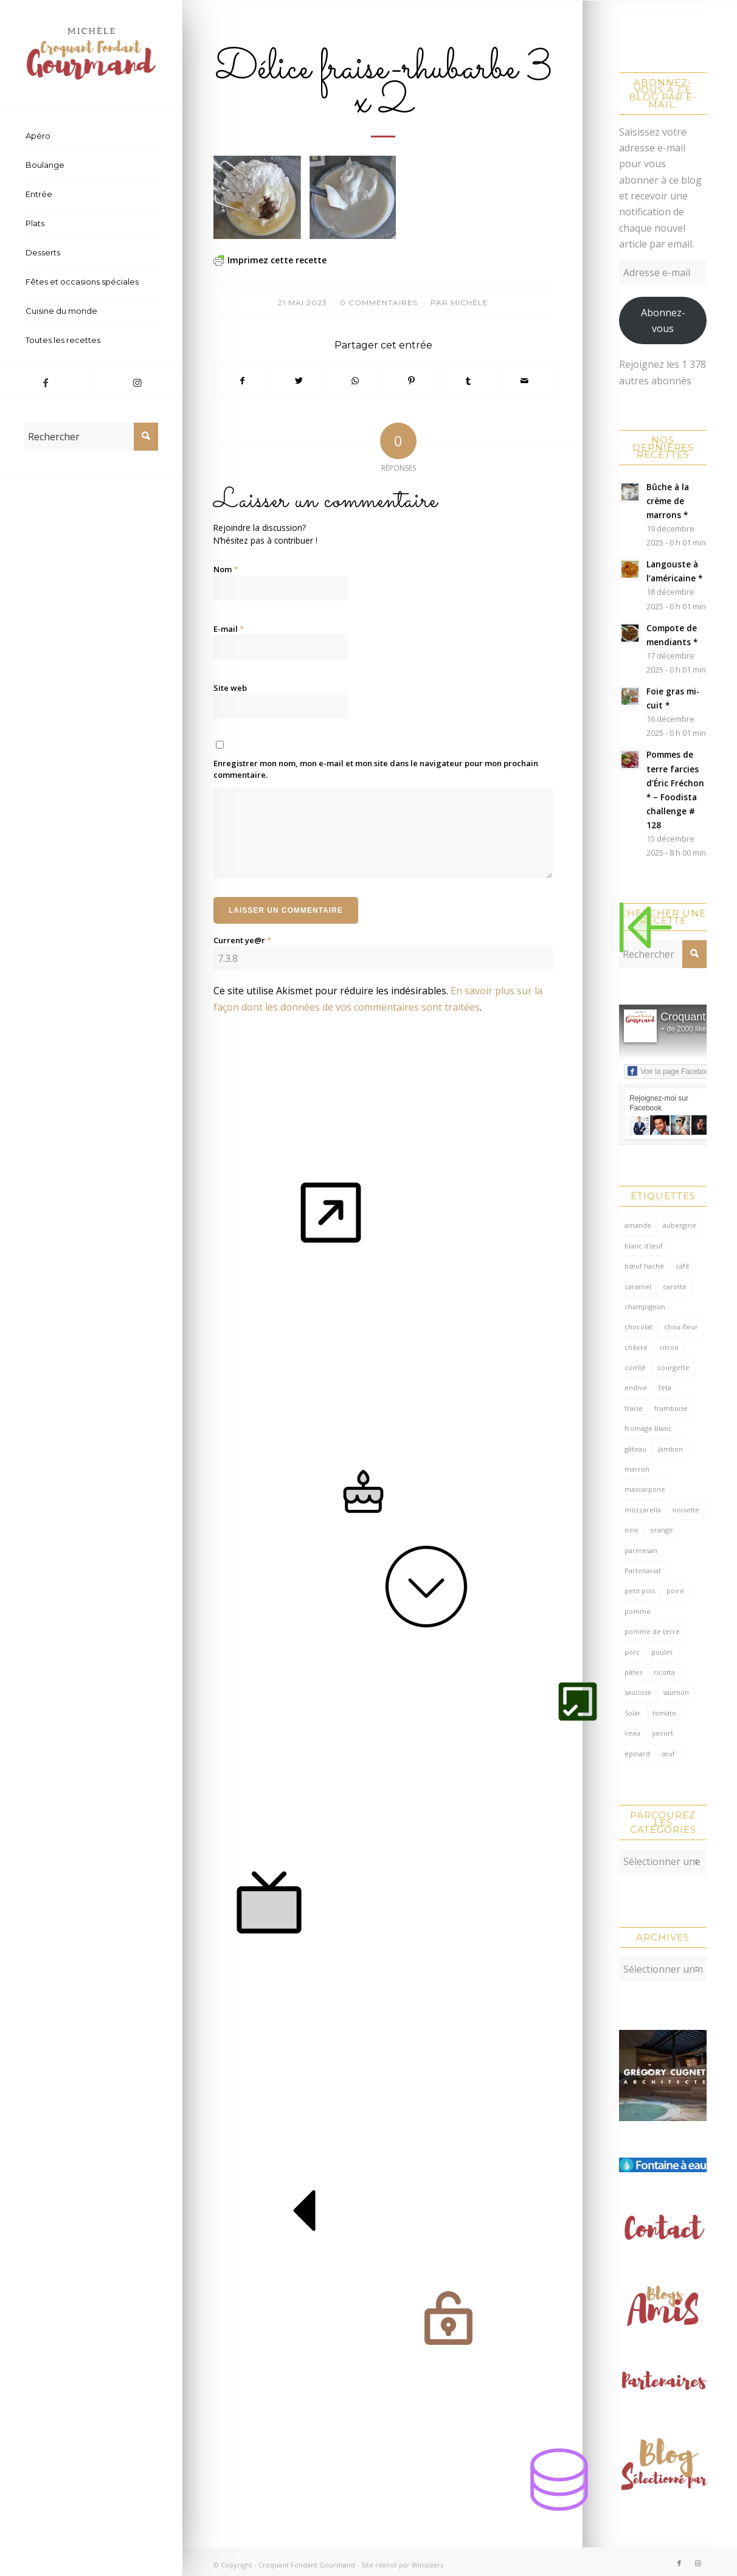 This screenshot has height=2576, width=737. Describe the element at coordinates (448, 2321) in the screenshot. I see `unlock with key authentication` at that location.